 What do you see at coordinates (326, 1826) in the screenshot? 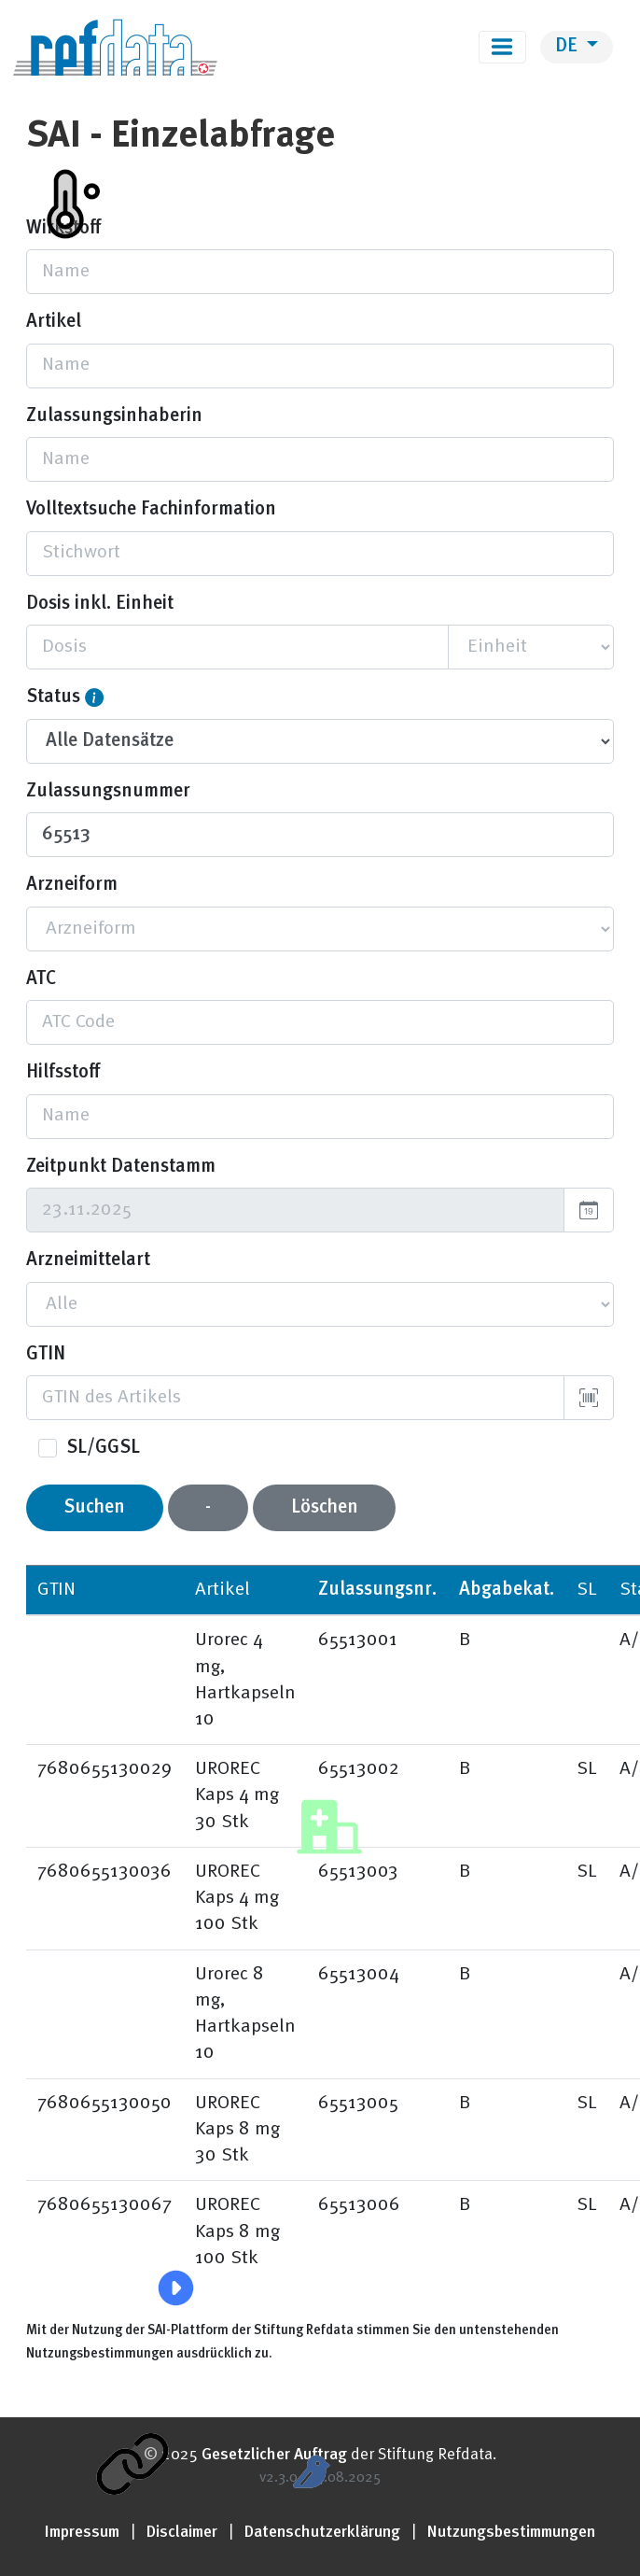
I see `find nearby hospitals or medical facilities` at bounding box center [326, 1826].